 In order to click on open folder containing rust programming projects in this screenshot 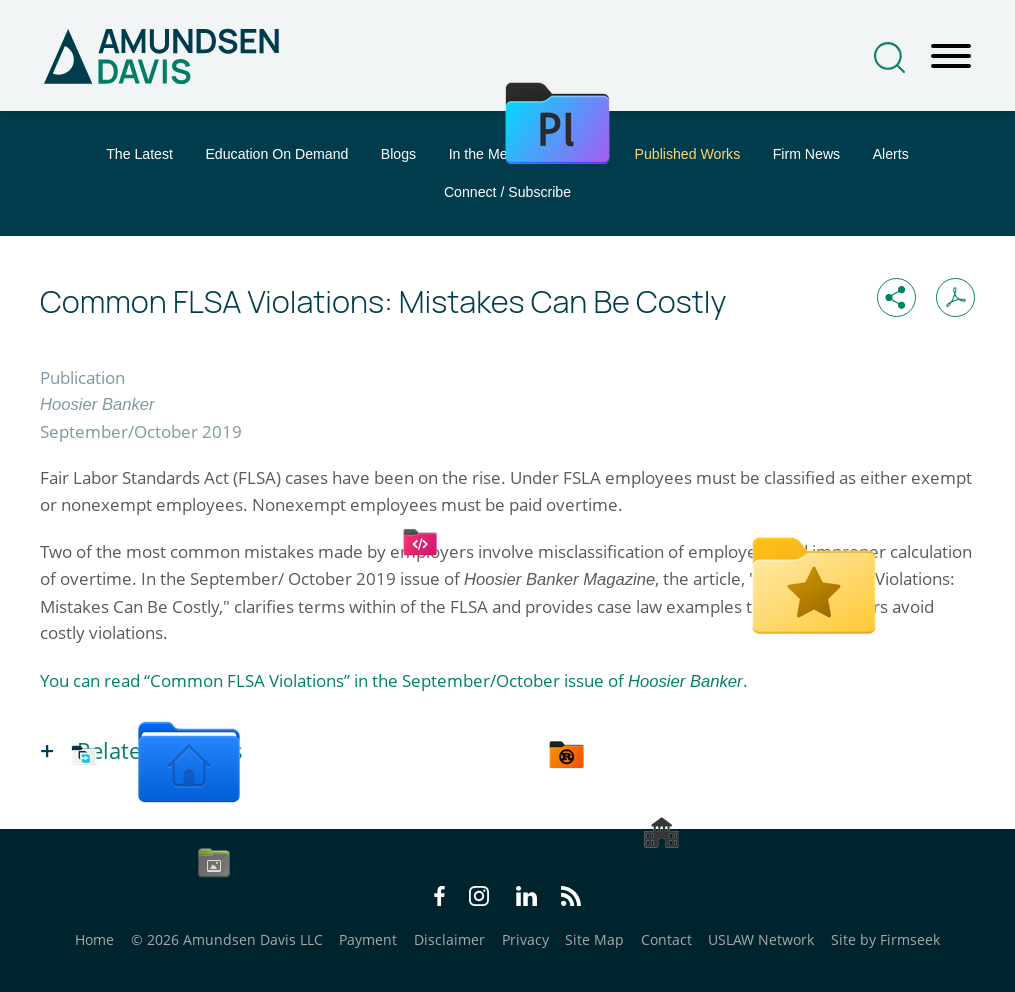, I will do `click(566, 755)`.